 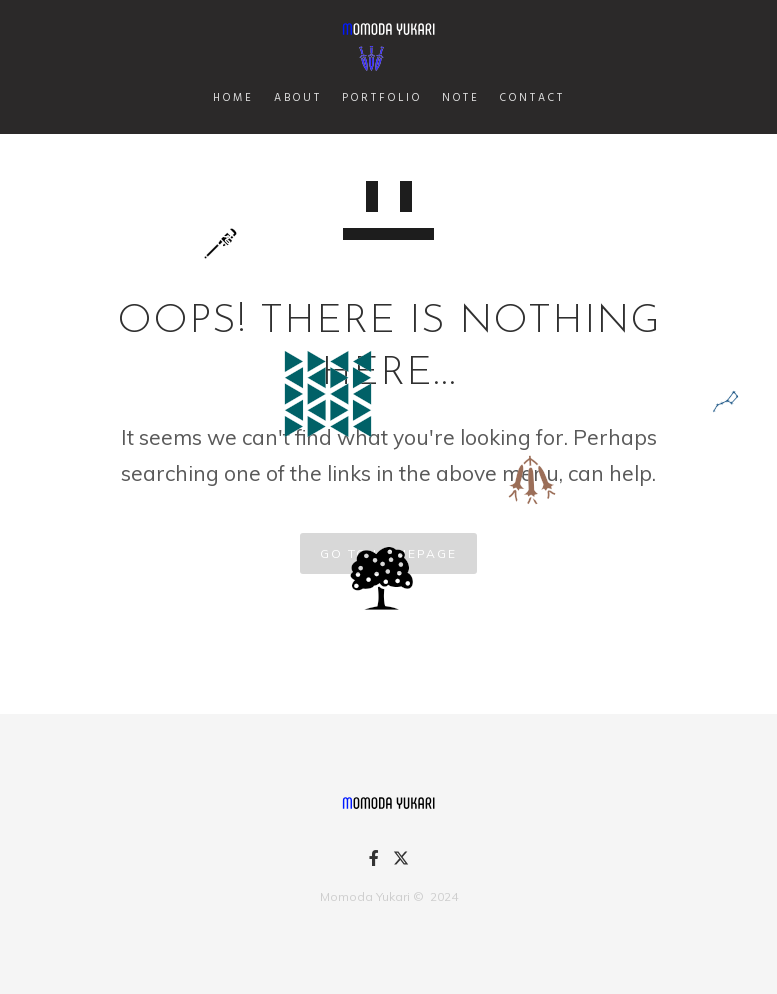 What do you see at coordinates (725, 401) in the screenshot?
I see `view ursa major constellation` at bounding box center [725, 401].